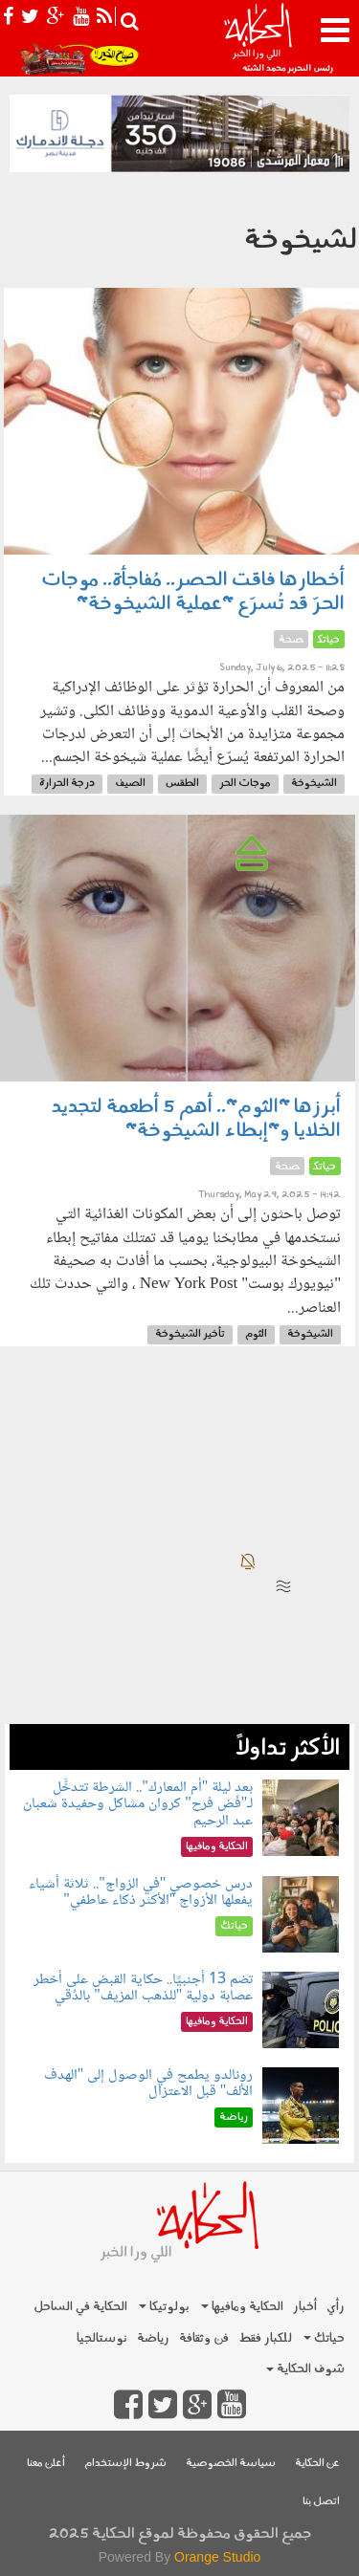  Describe the element at coordinates (252, 853) in the screenshot. I see `eject media or disc from player` at that location.